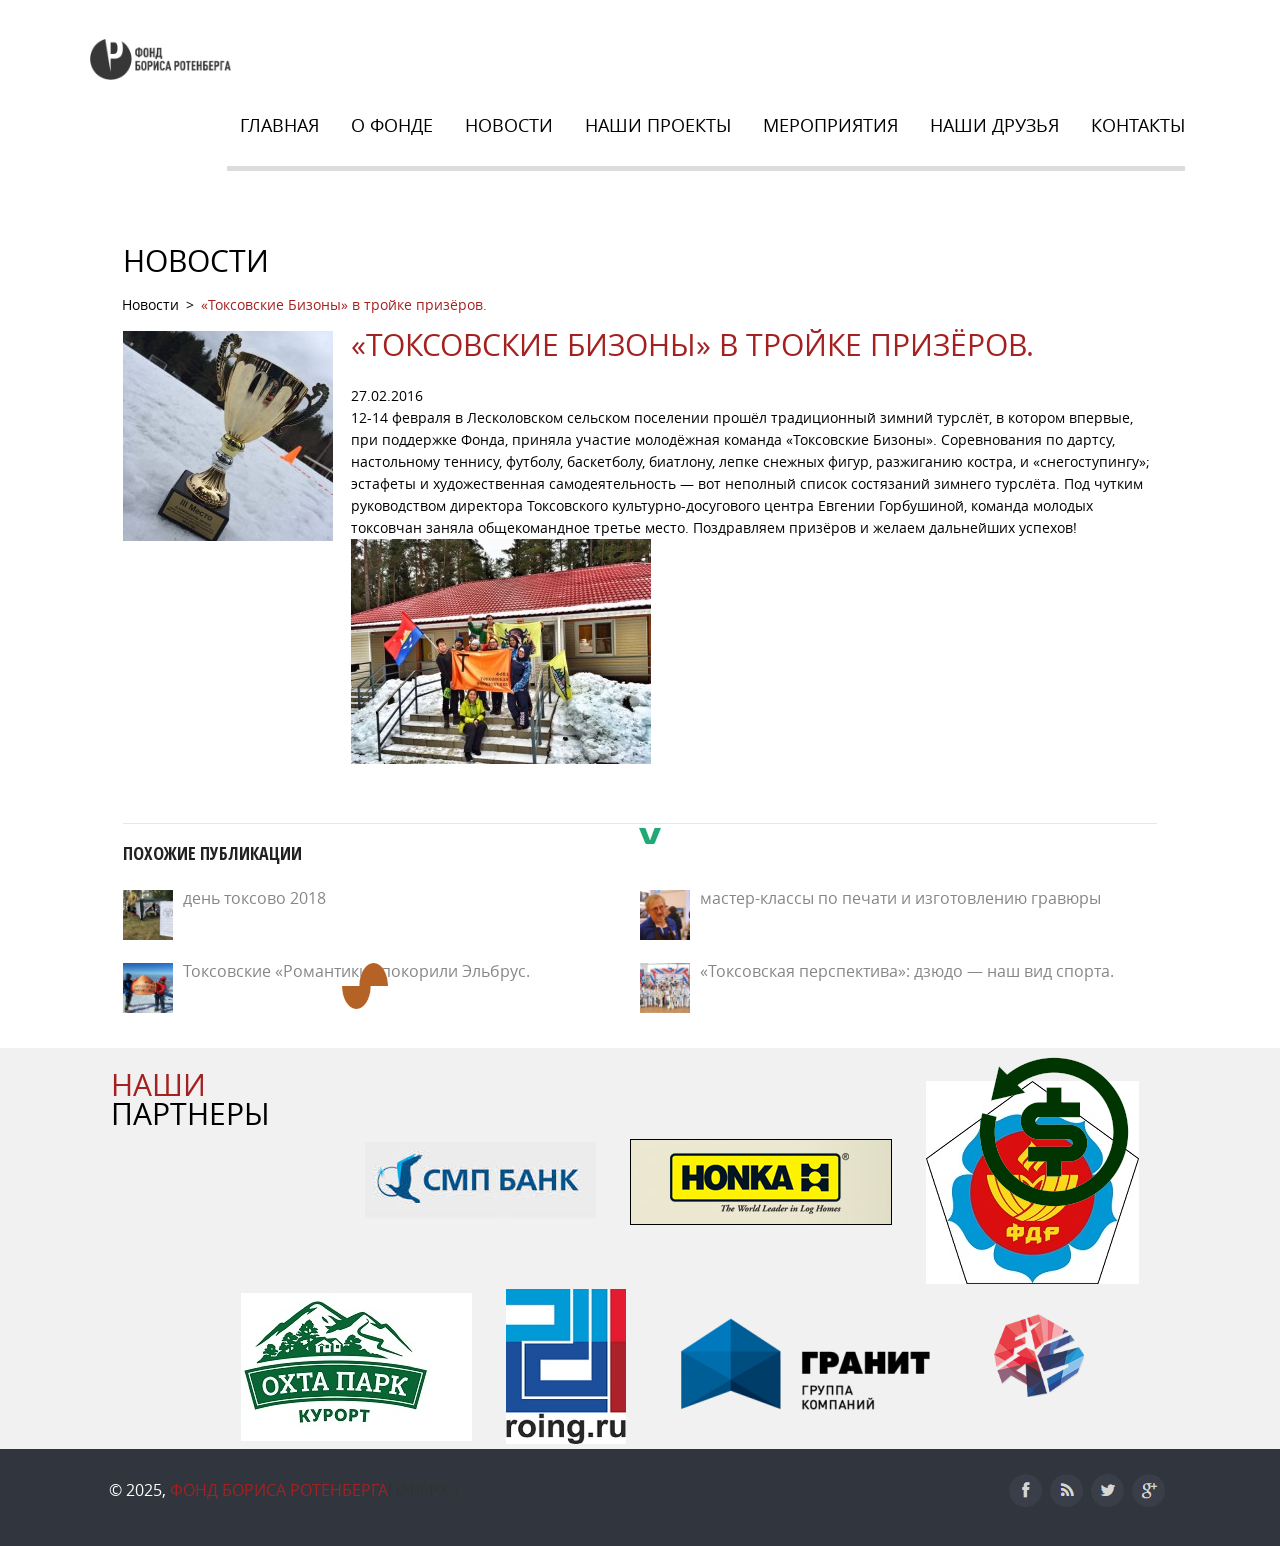 The height and width of the screenshot is (1546, 1280). Describe the element at coordinates (365, 986) in the screenshot. I see `open the suno ai music app` at that location.